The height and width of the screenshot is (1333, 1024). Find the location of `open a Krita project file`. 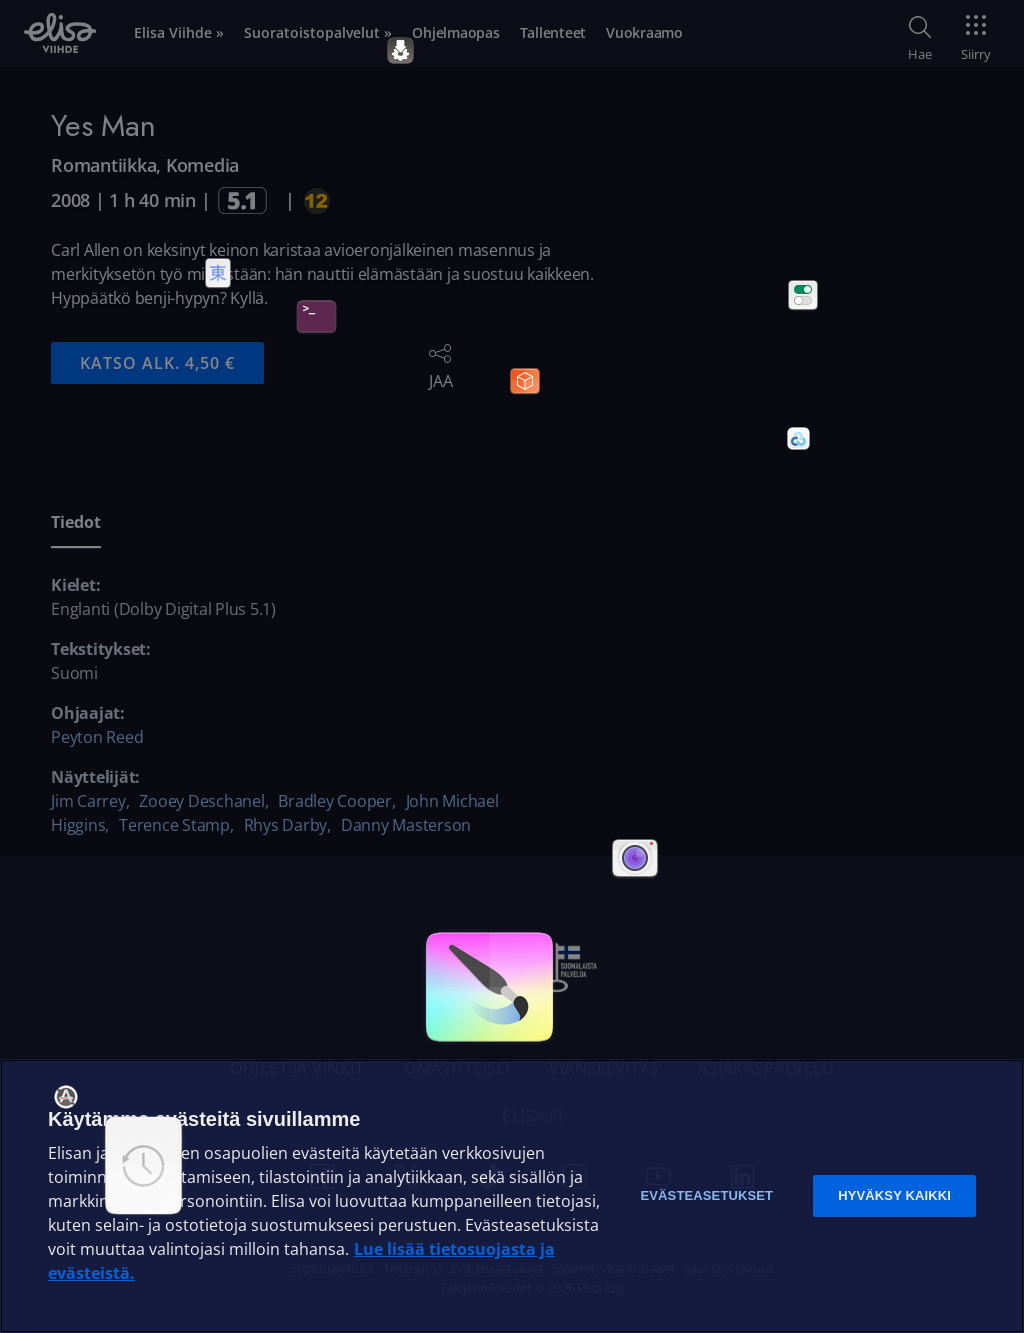

open a Krita project file is located at coordinates (489, 982).